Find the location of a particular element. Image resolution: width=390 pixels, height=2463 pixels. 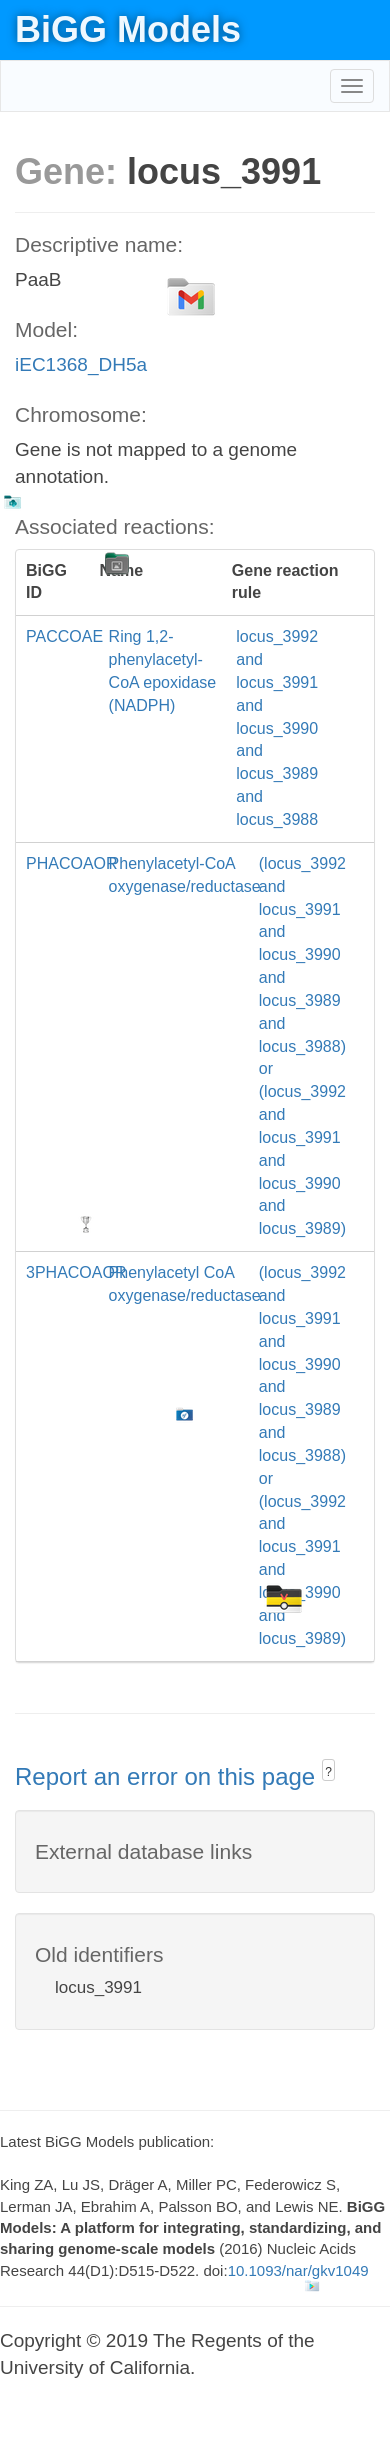

open microsoft sharepoint folder is located at coordinates (12, 502).